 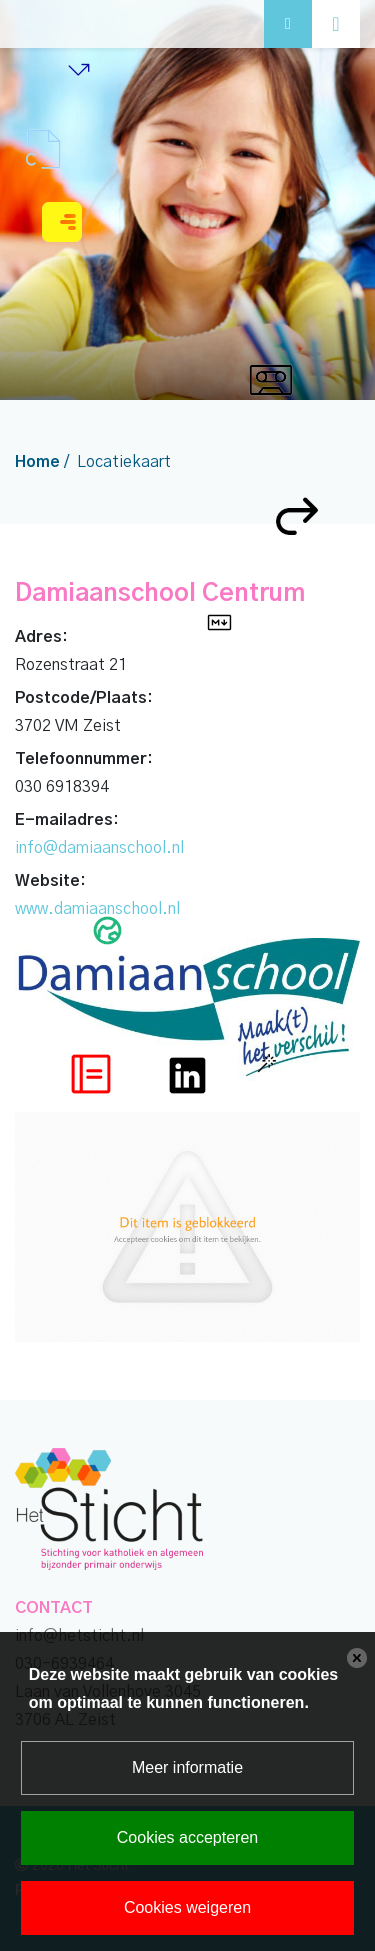 What do you see at coordinates (219, 622) in the screenshot?
I see `format text using markdown` at bounding box center [219, 622].